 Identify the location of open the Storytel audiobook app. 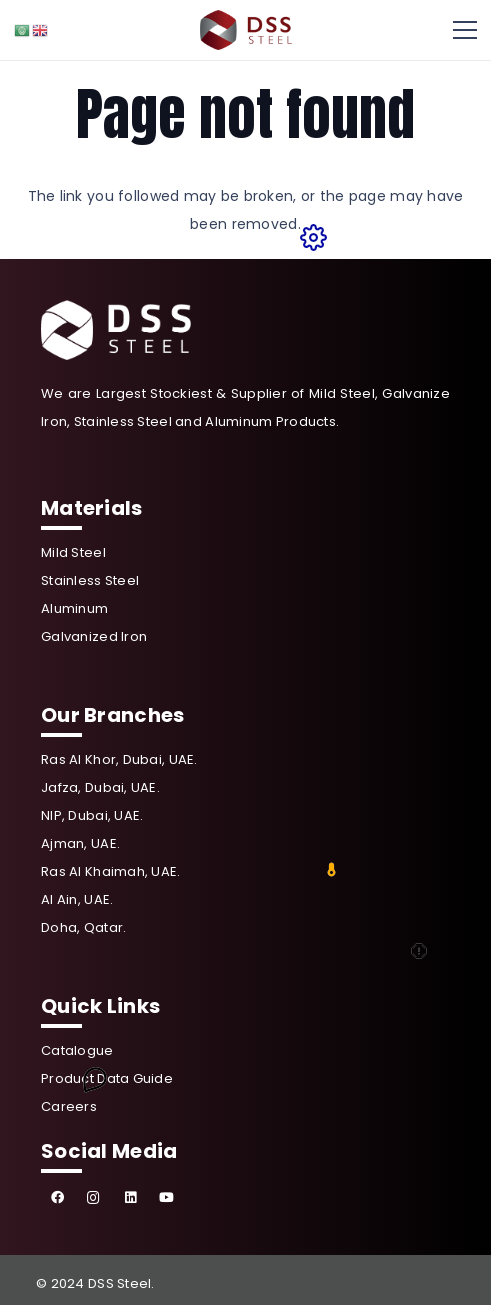
(95, 1080).